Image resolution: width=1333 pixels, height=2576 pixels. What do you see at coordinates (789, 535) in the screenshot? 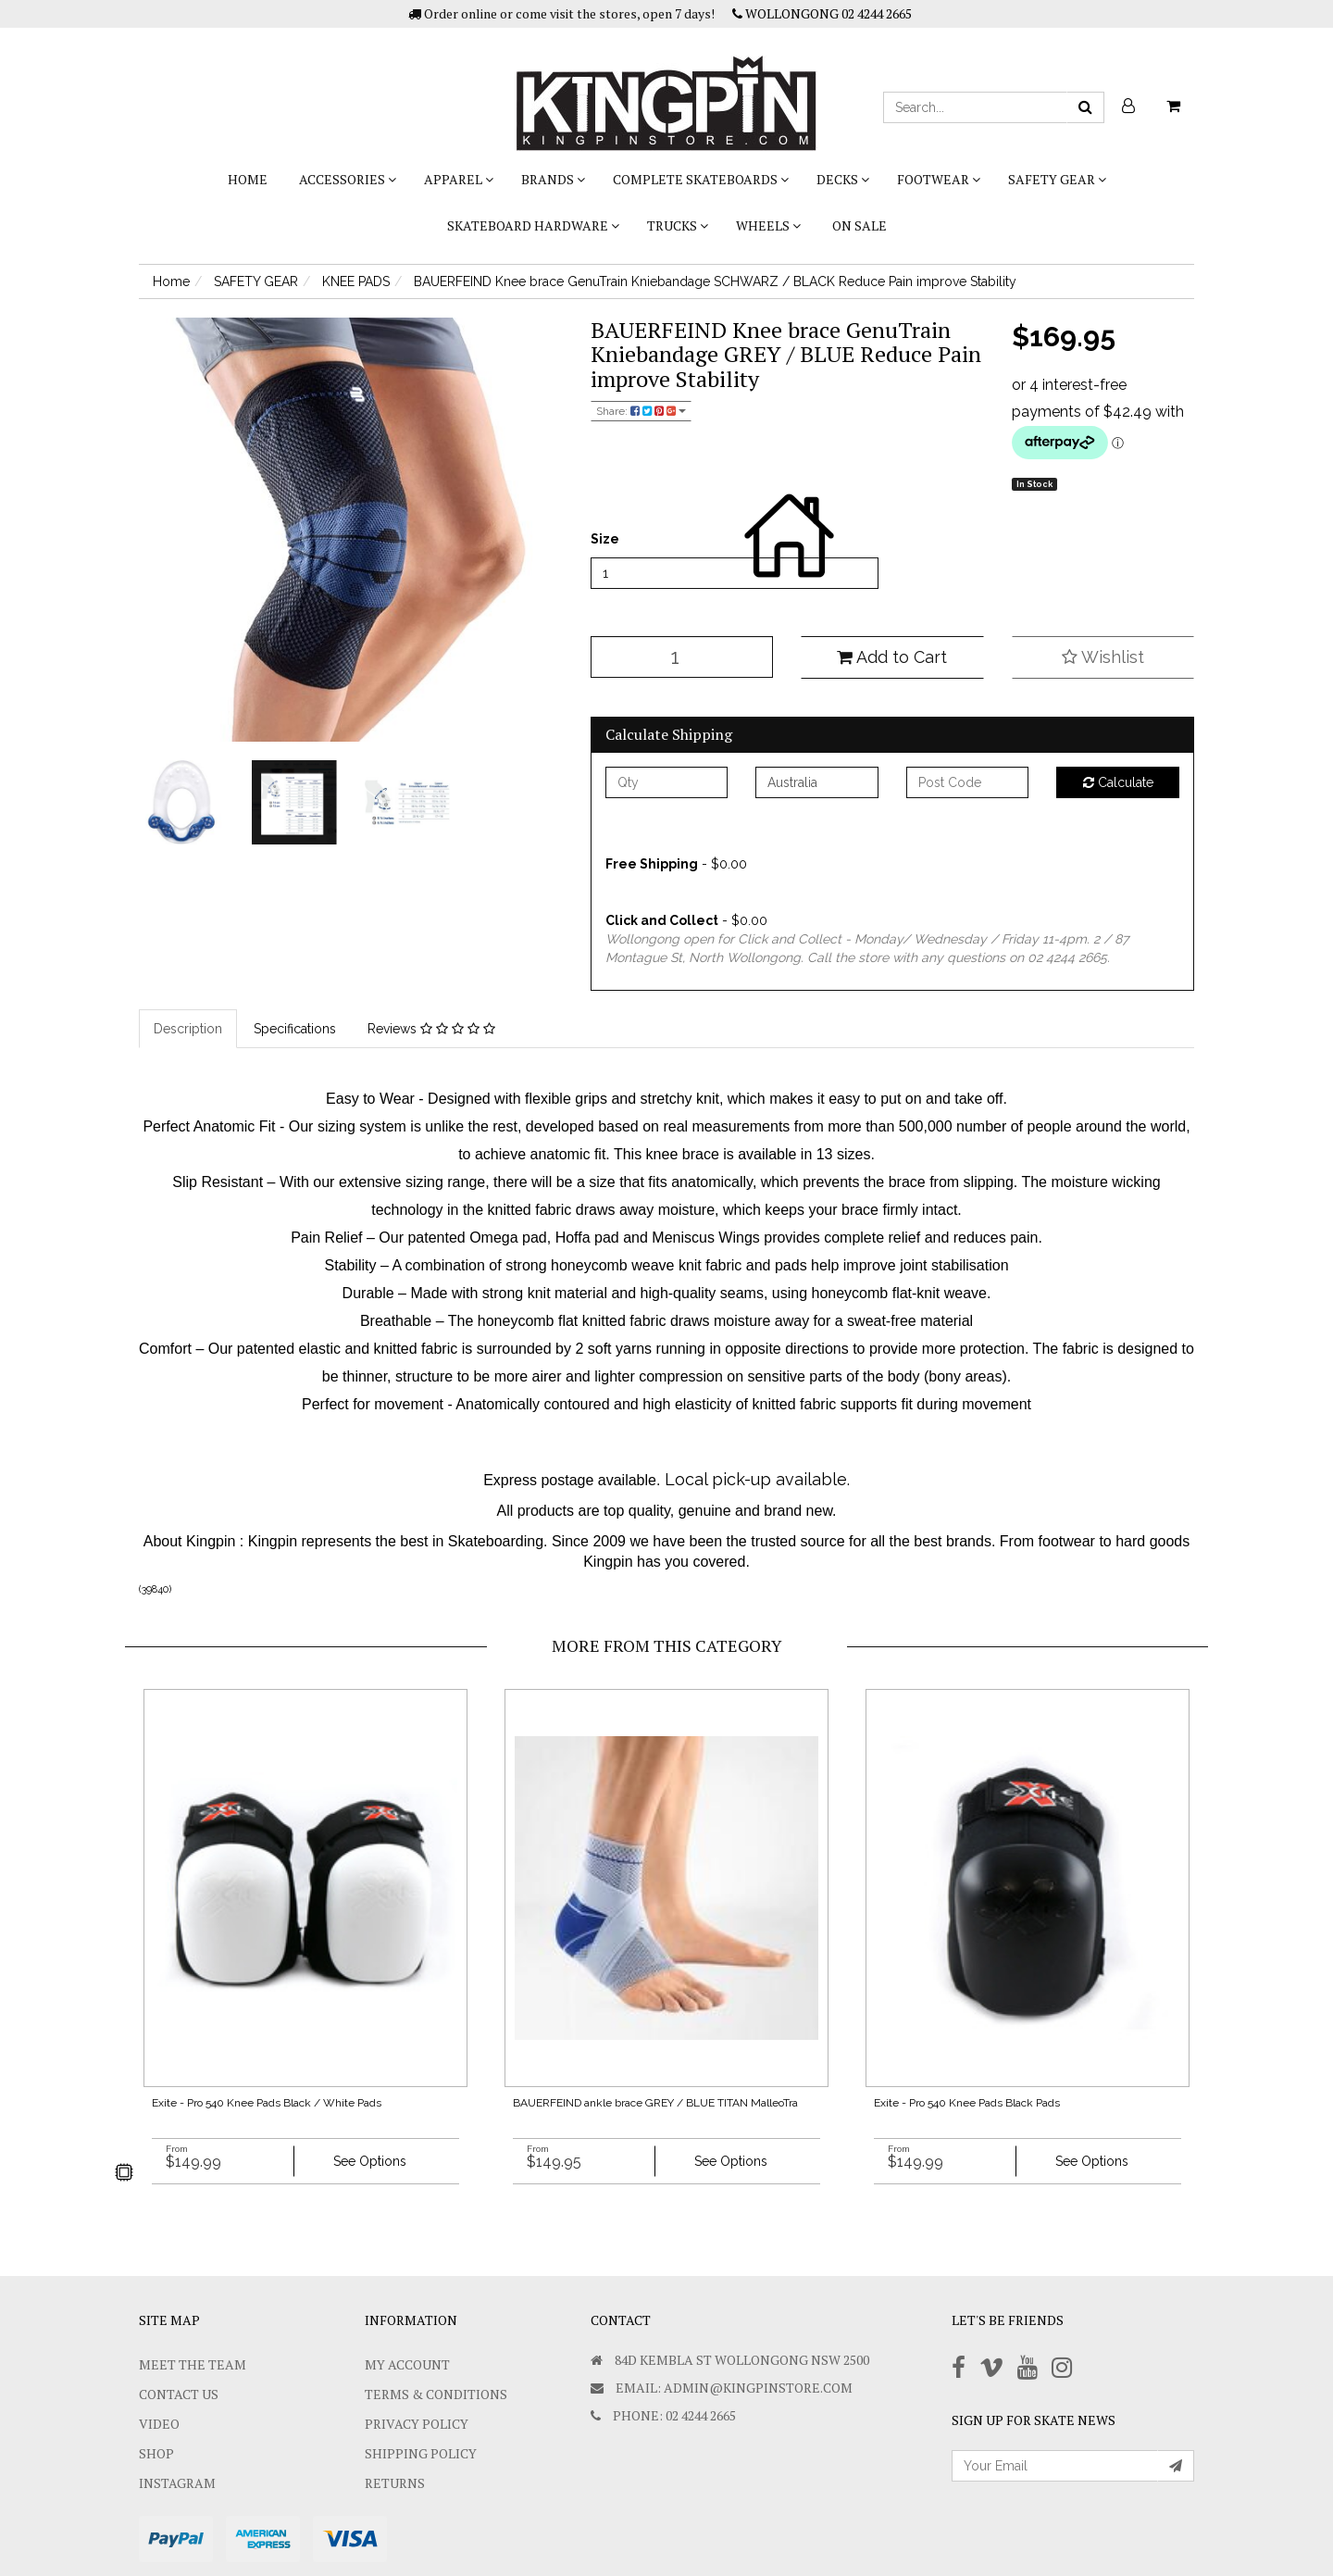
I see `navigate to home screen` at bounding box center [789, 535].